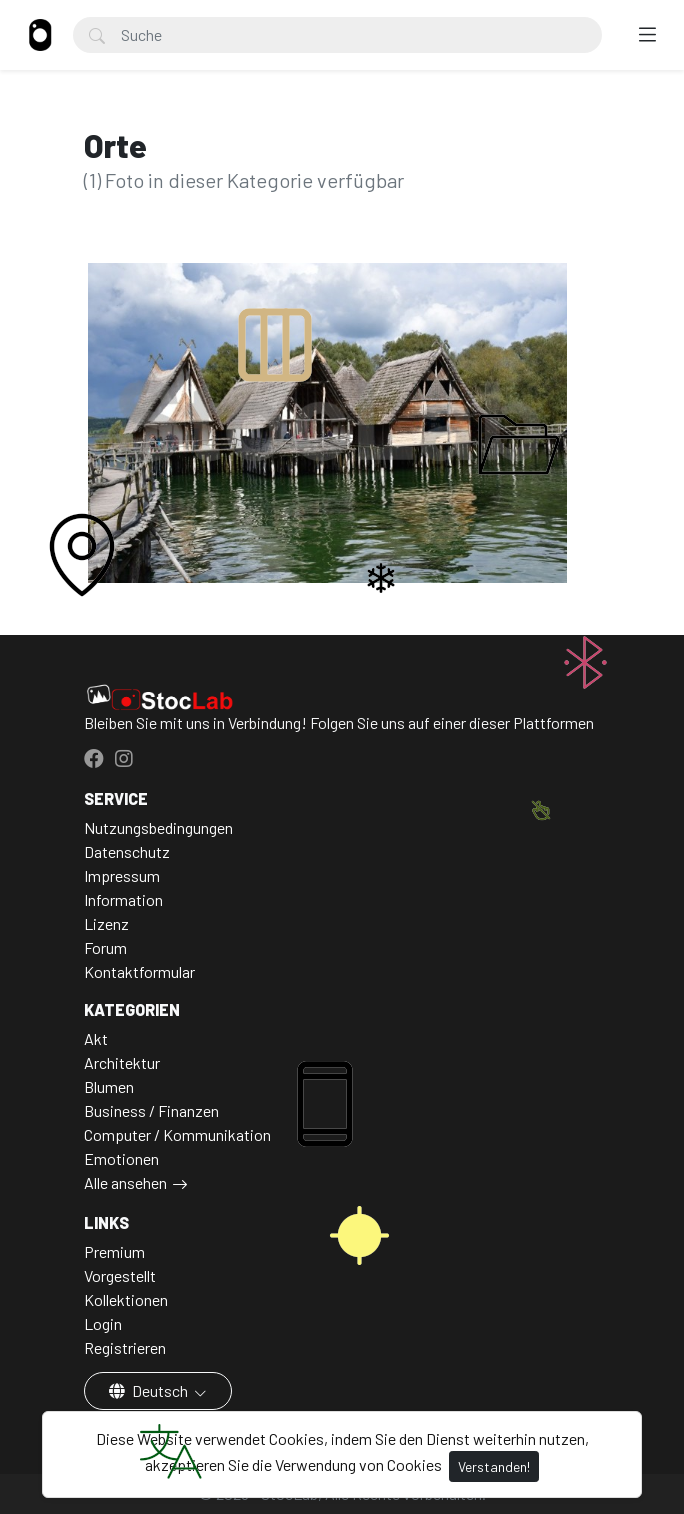 Image resolution: width=684 pixels, height=1514 pixels. What do you see at coordinates (516, 443) in the screenshot?
I see `open folder containing files` at bounding box center [516, 443].